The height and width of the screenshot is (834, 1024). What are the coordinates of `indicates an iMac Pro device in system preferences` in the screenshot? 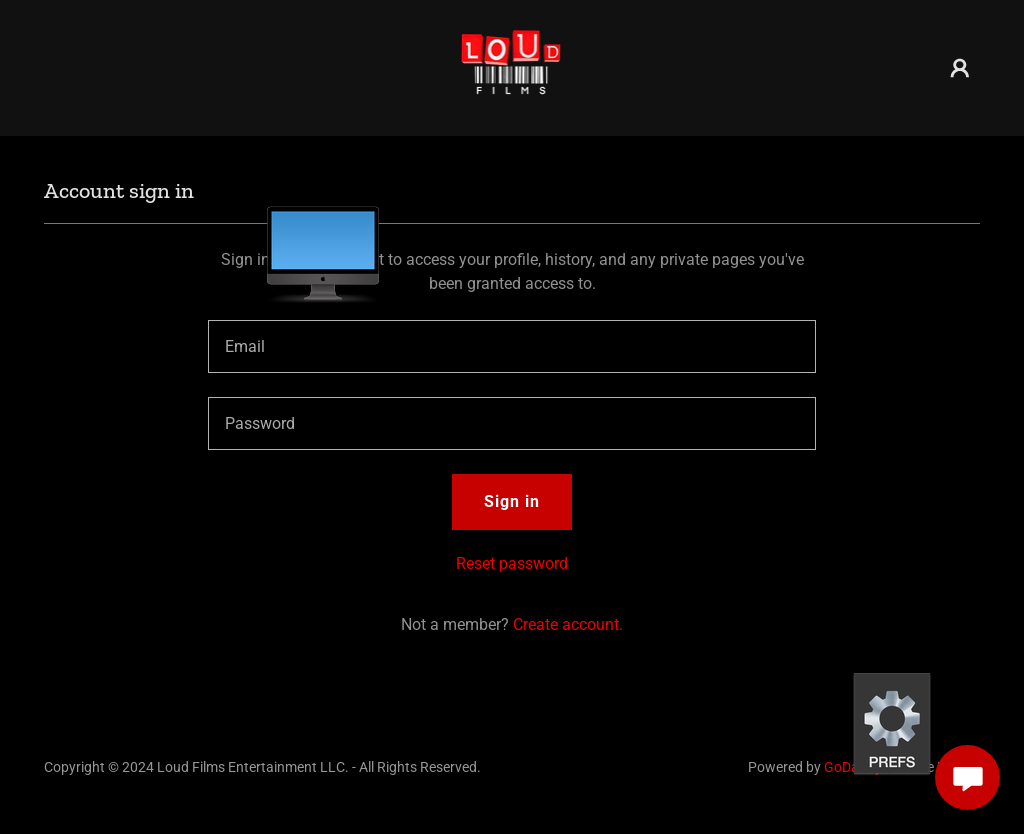 It's located at (323, 248).